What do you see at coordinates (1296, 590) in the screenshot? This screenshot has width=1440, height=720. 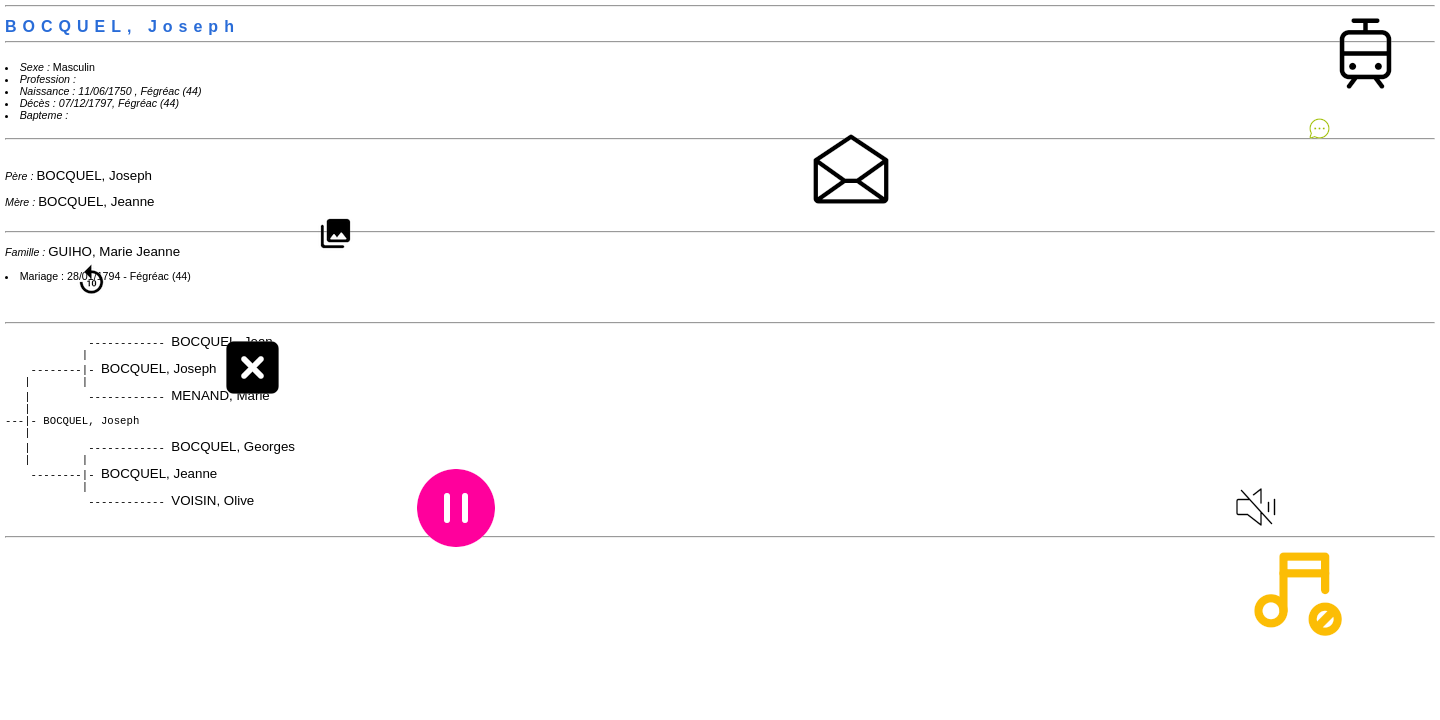 I see `cancel or stop music playback` at bounding box center [1296, 590].